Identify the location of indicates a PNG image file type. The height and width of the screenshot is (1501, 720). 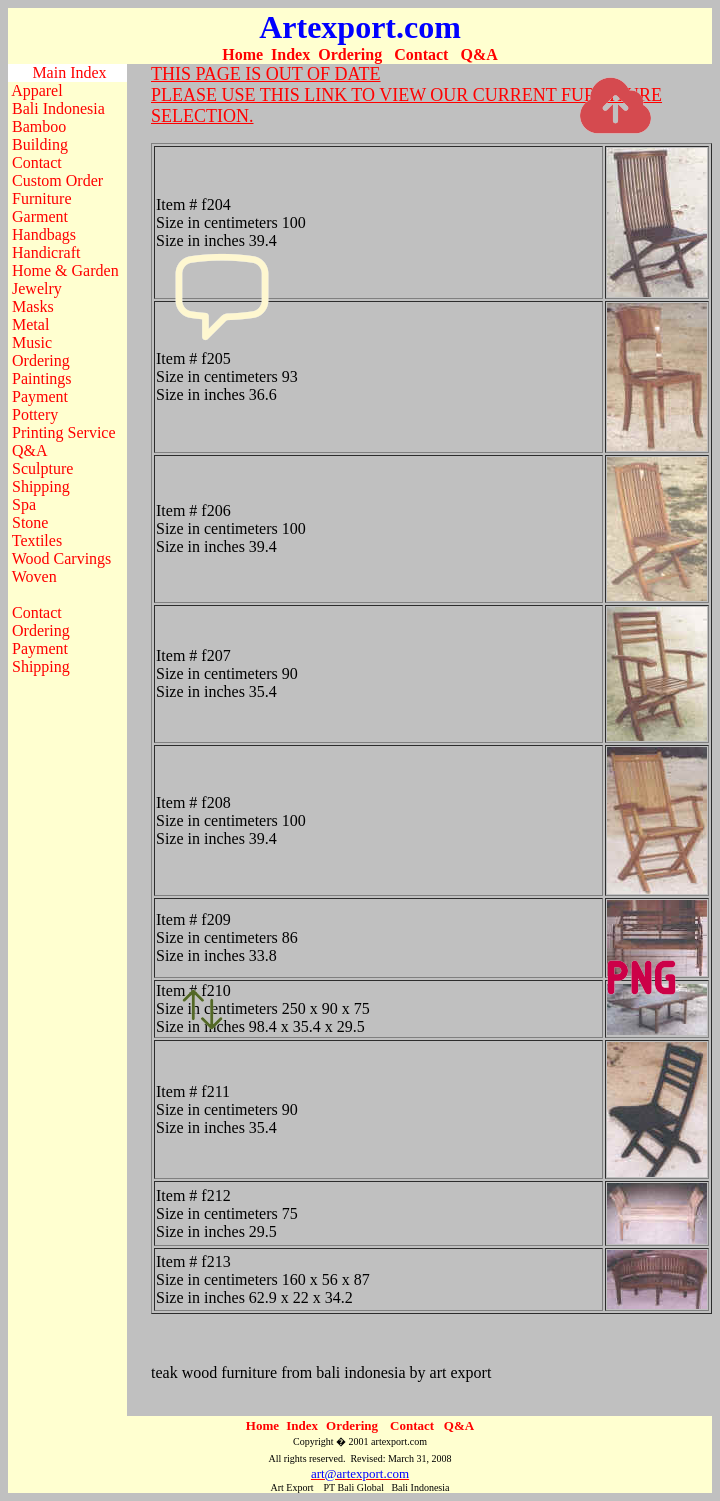
(641, 977).